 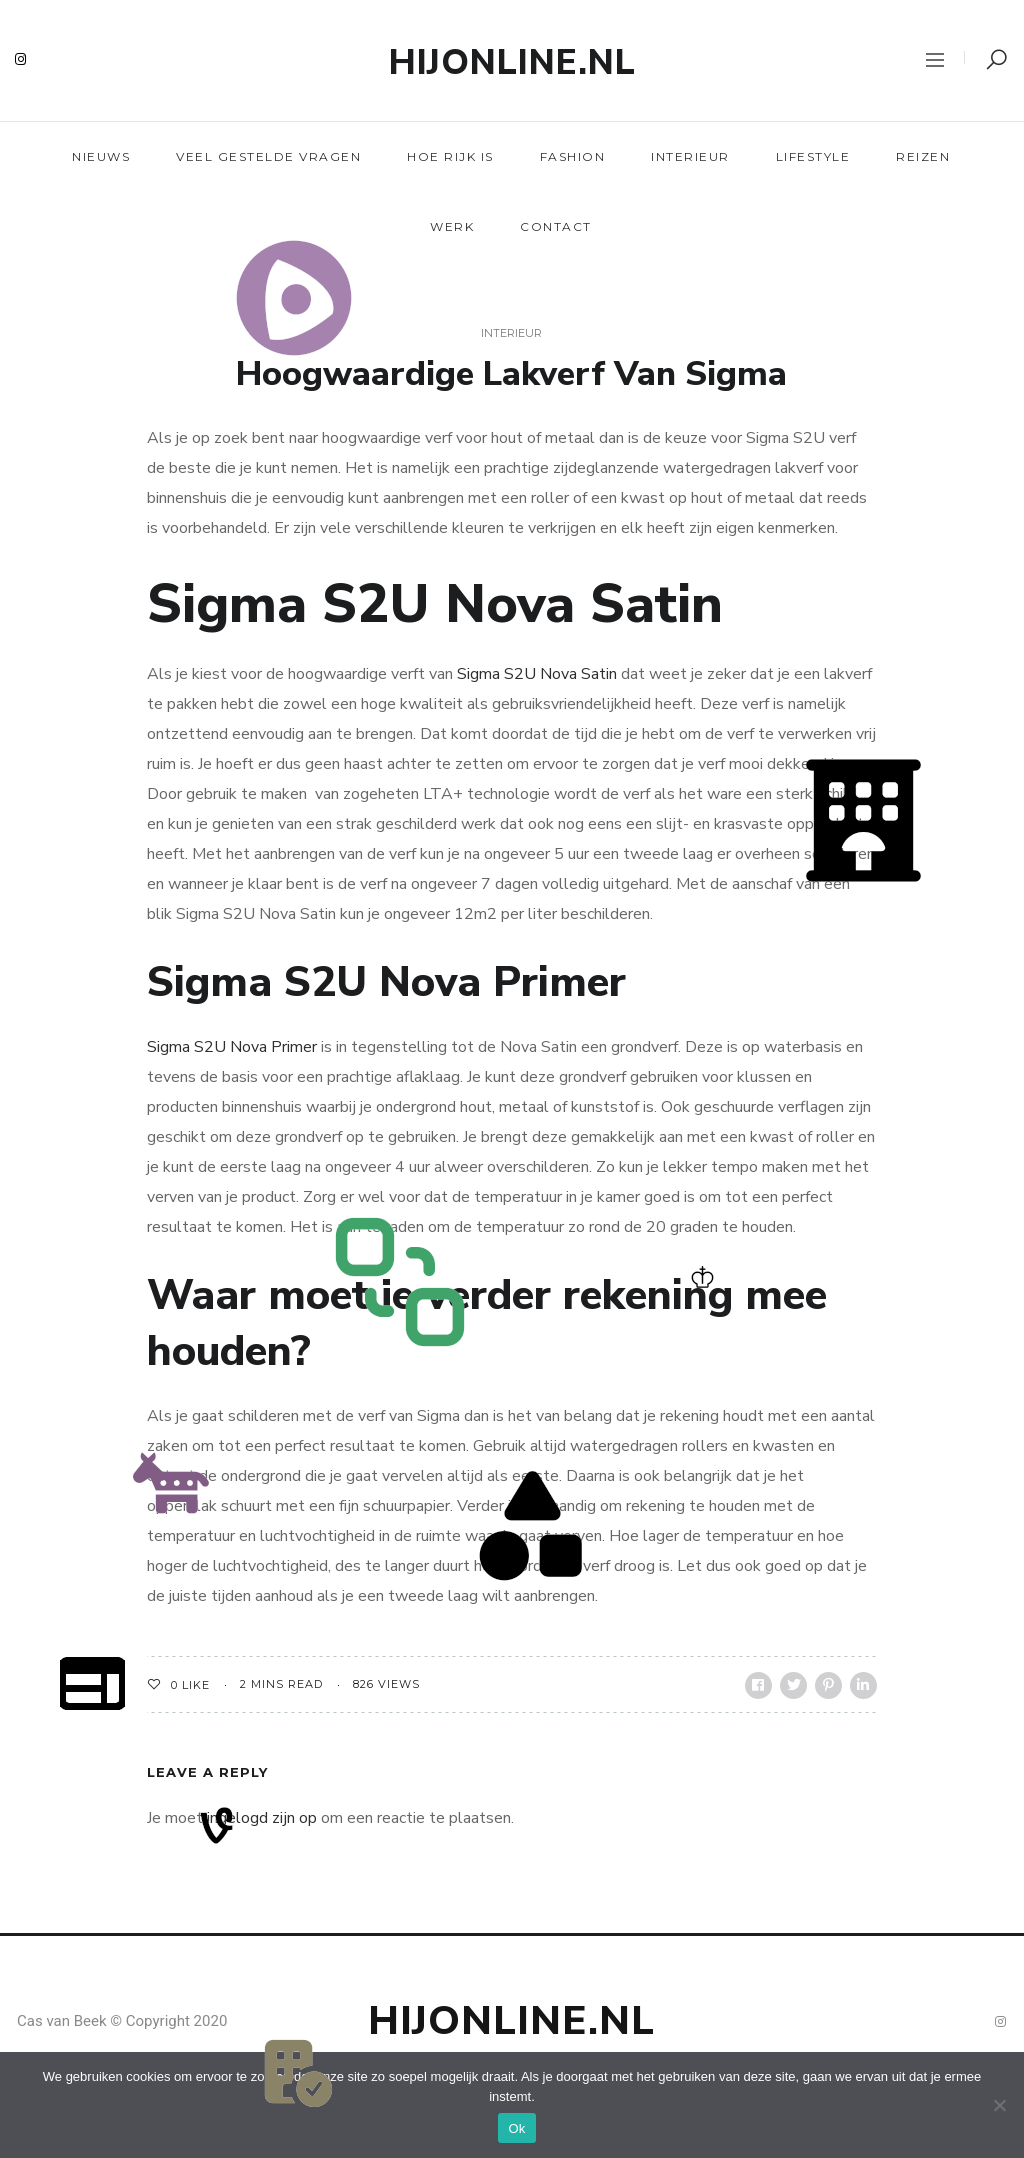 I want to click on open web browser, so click(x=92, y=1683).